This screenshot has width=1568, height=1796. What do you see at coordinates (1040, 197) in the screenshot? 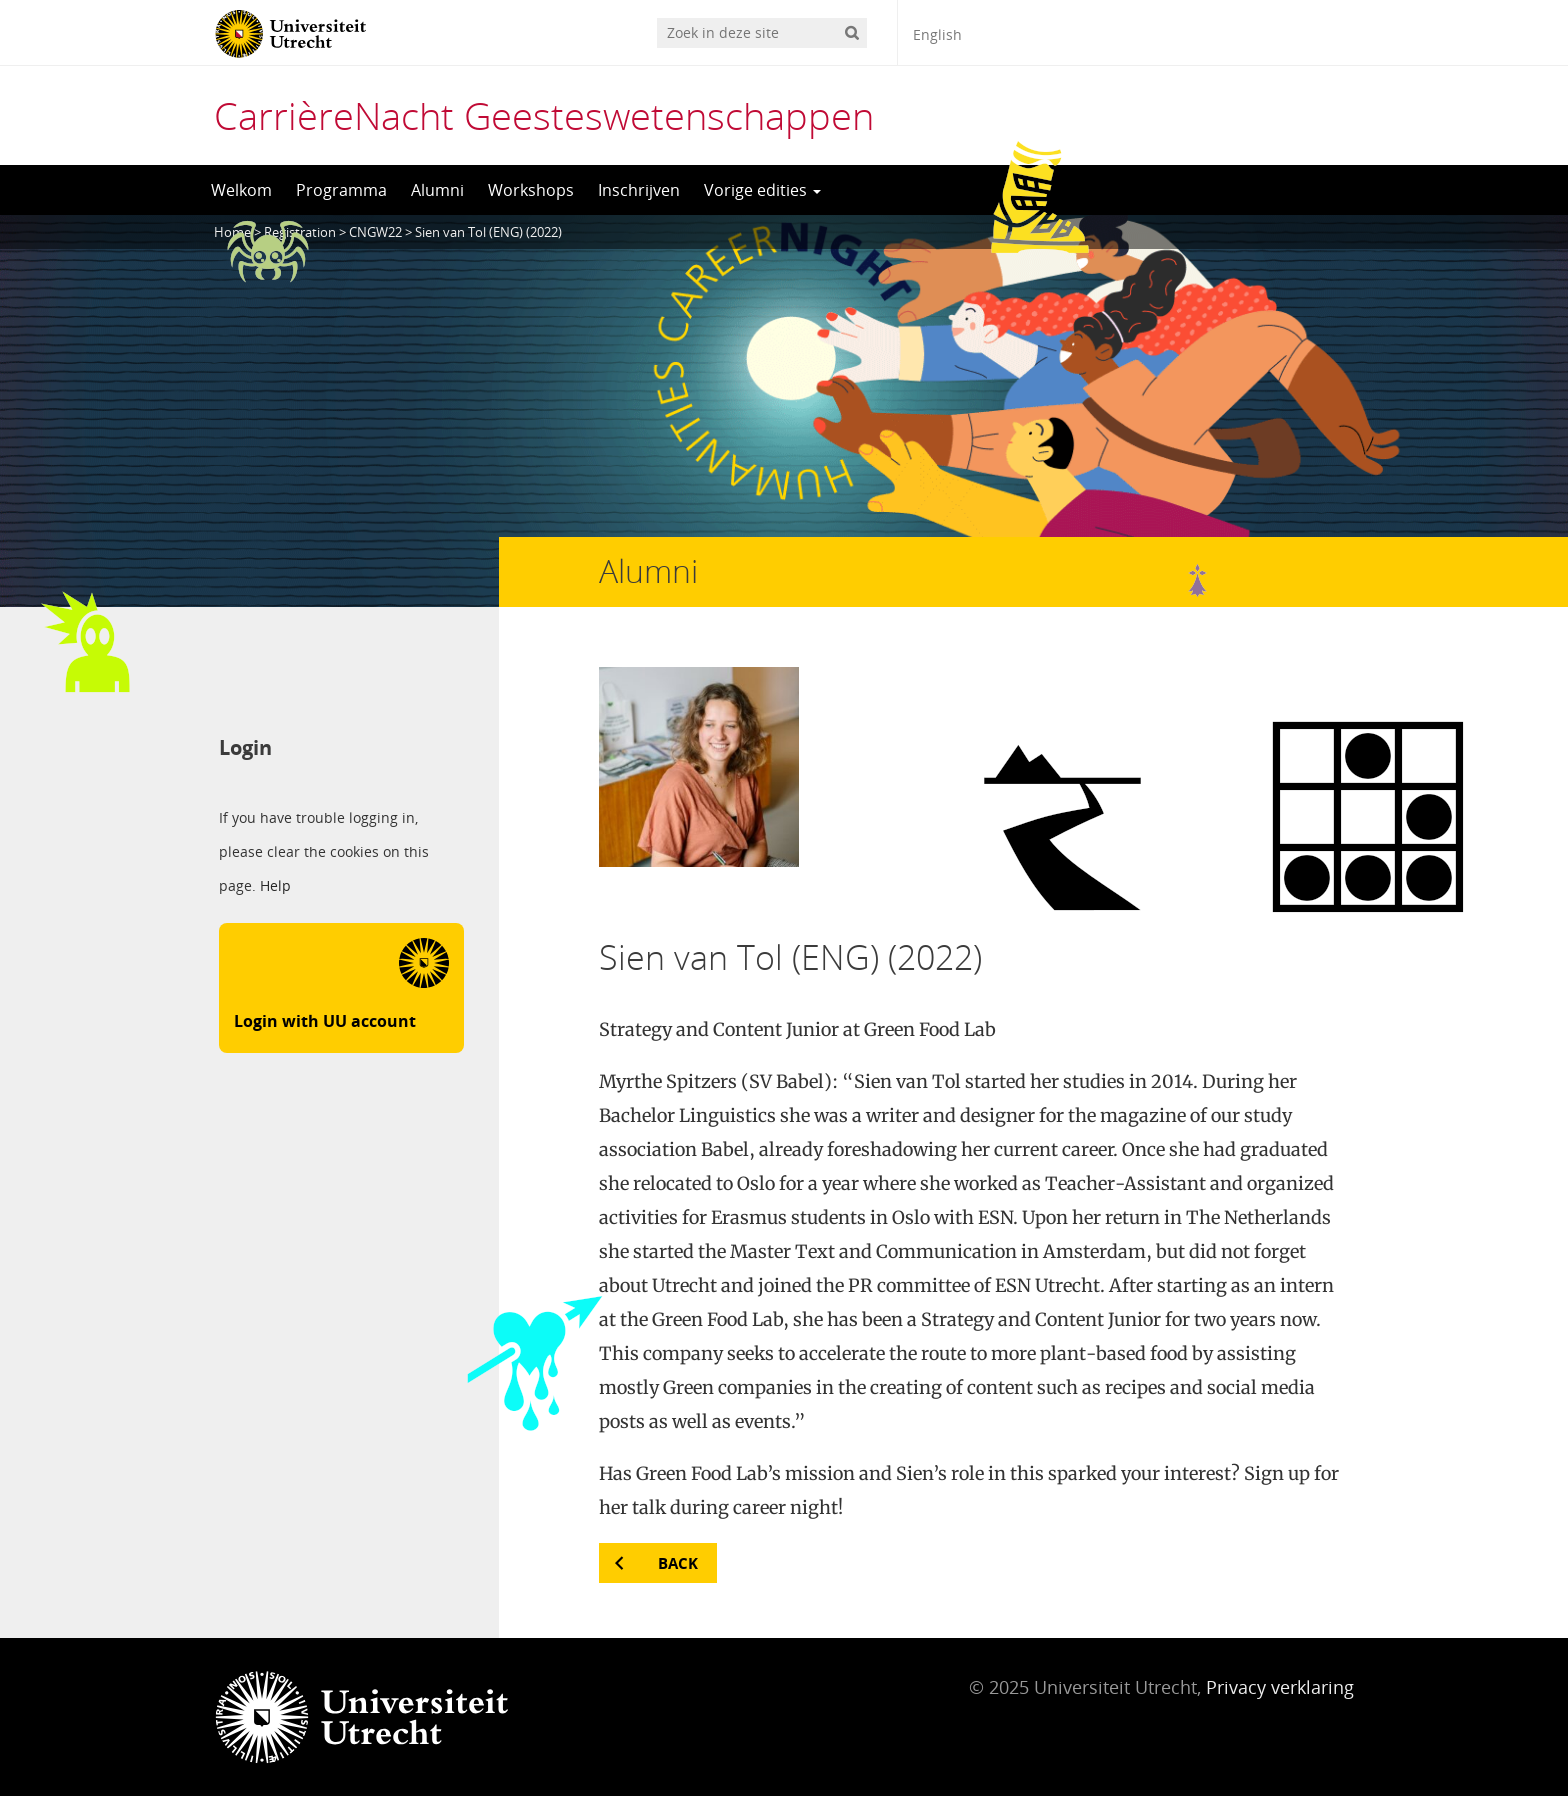
I see `browse ski equipment or gear` at bounding box center [1040, 197].